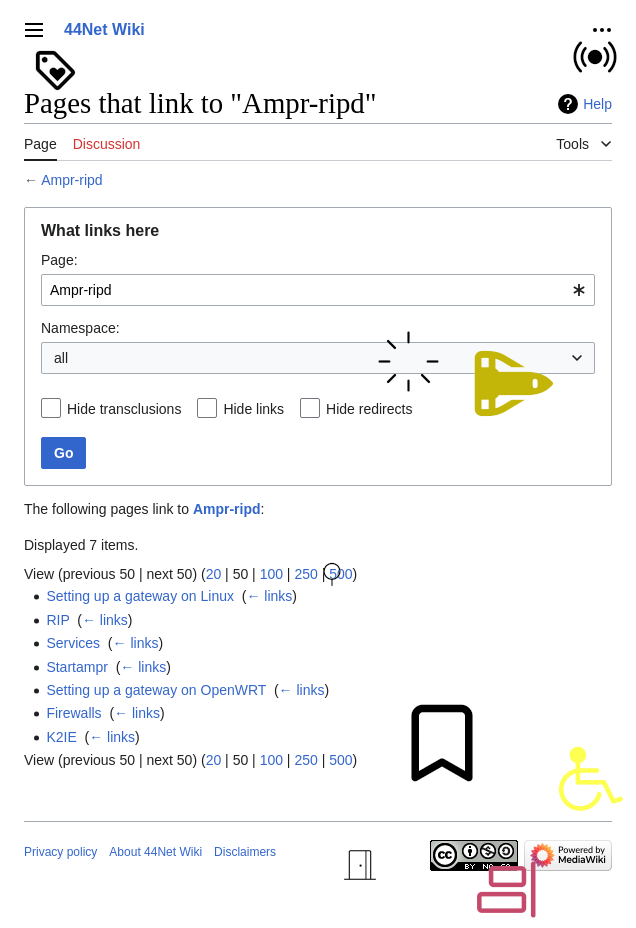 The image size is (636, 928). What do you see at coordinates (360, 865) in the screenshot?
I see `log out or exit the application` at bounding box center [360, 865].